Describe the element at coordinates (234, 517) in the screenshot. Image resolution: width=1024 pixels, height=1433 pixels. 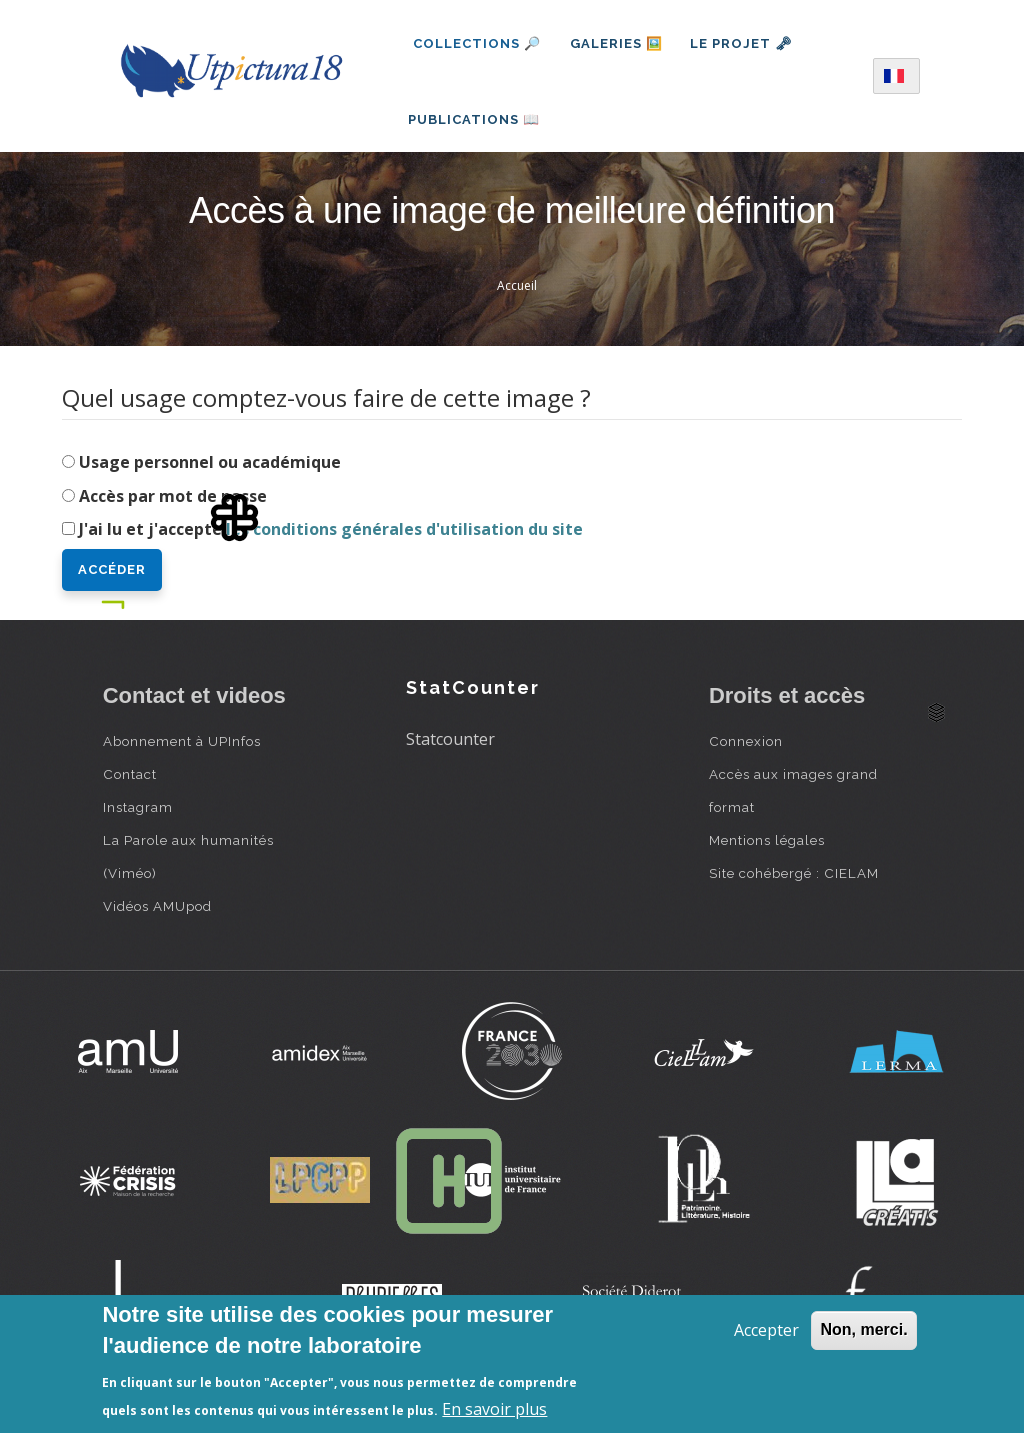
I see `open Slack workspace` at that location.